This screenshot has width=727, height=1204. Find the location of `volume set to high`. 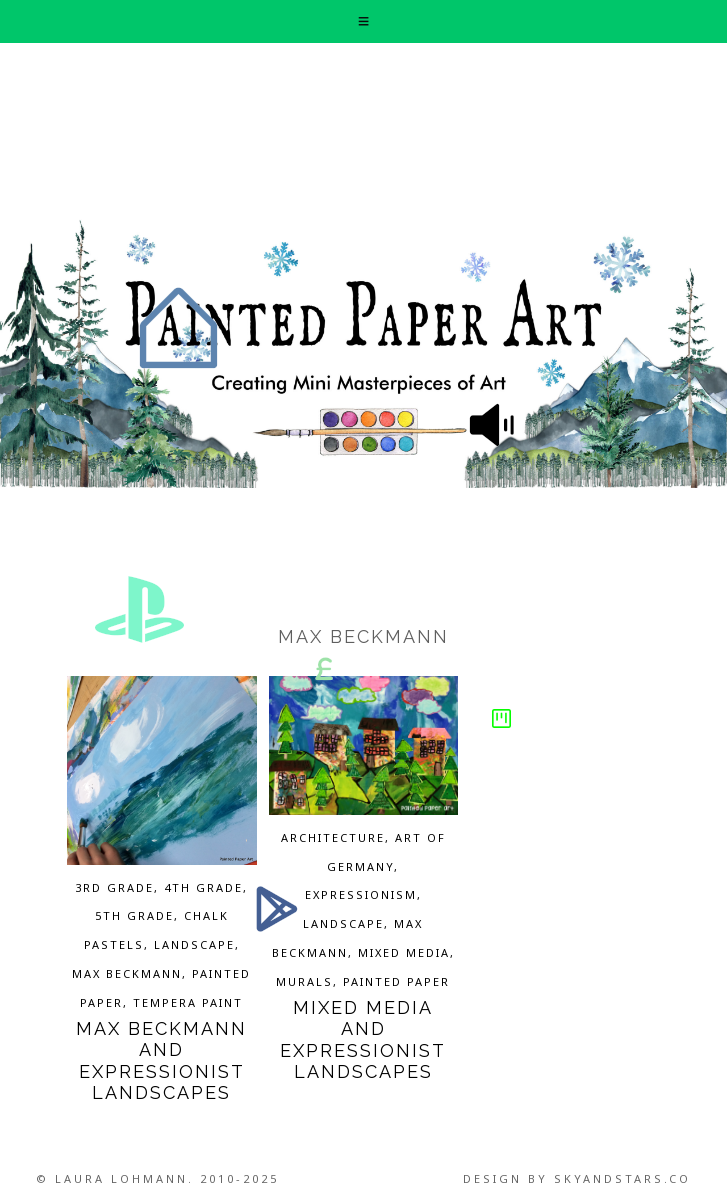

volume set to high is located at coordinates (491, 425).